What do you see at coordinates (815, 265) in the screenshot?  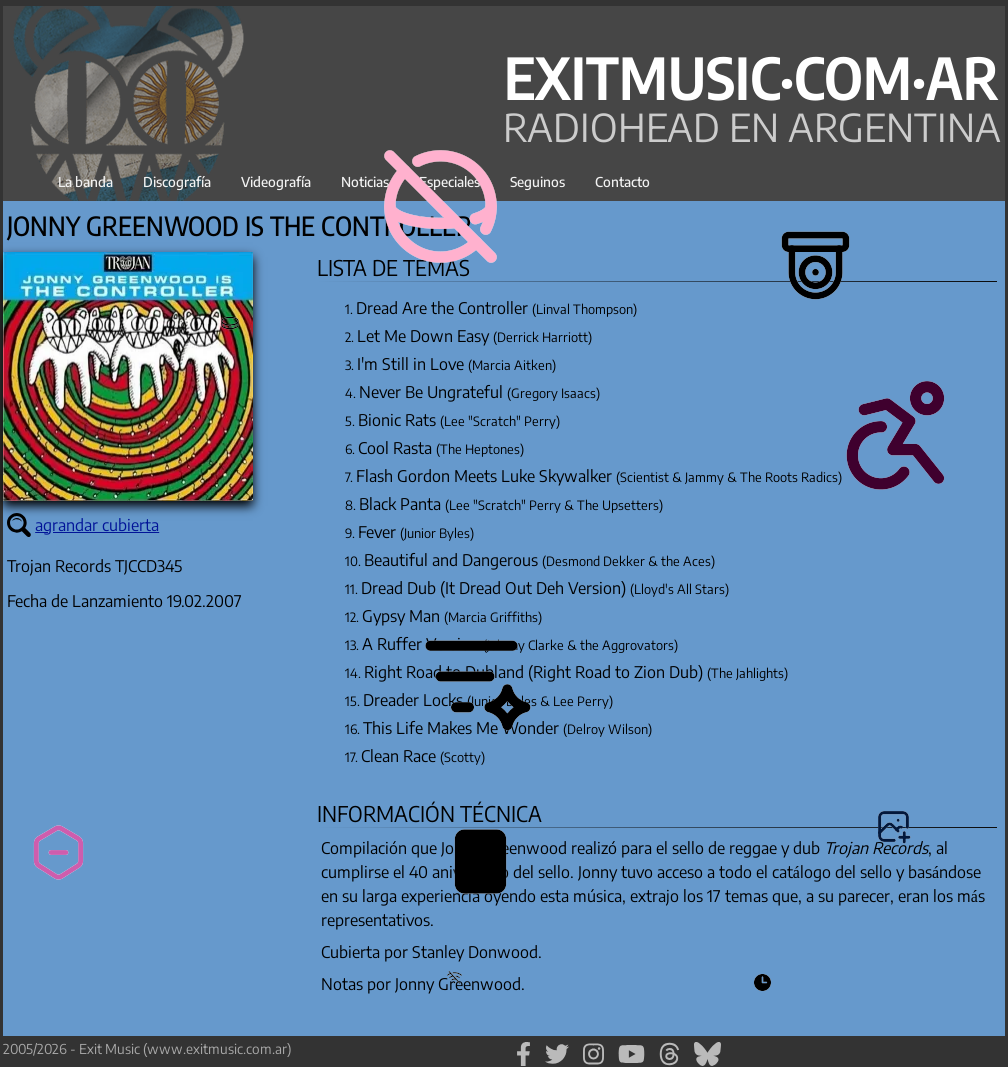 I see `access security camera settings` at bounding box center [815, 265].